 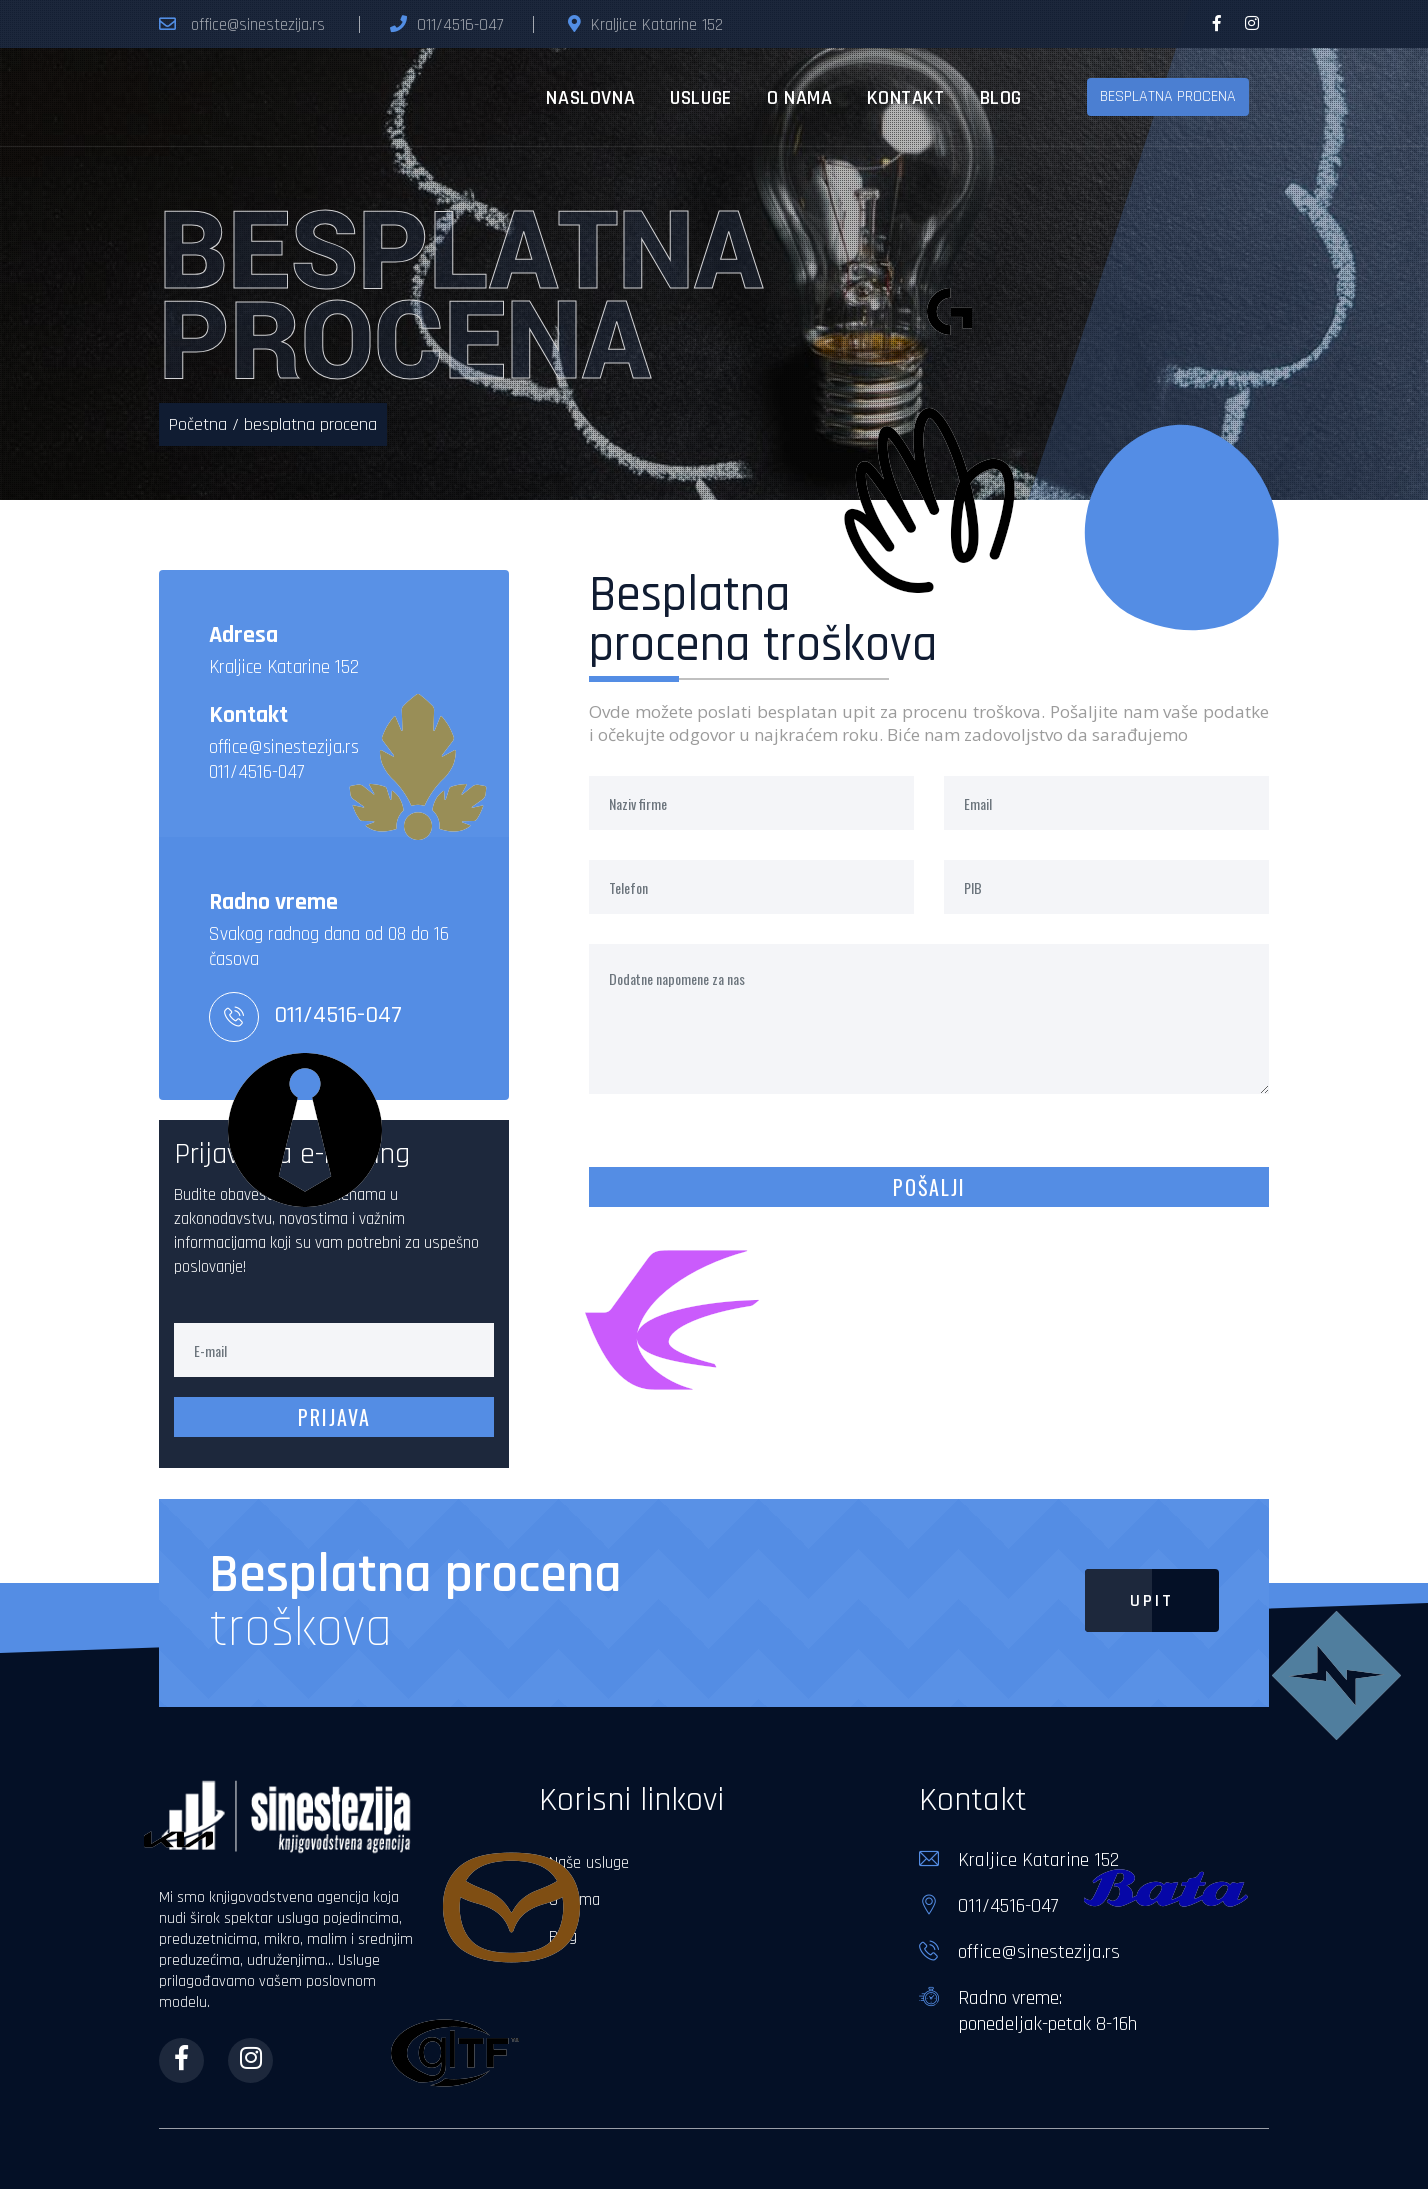 I want to click on visit the Bata footwear website, so click(x=1166, y=1888).